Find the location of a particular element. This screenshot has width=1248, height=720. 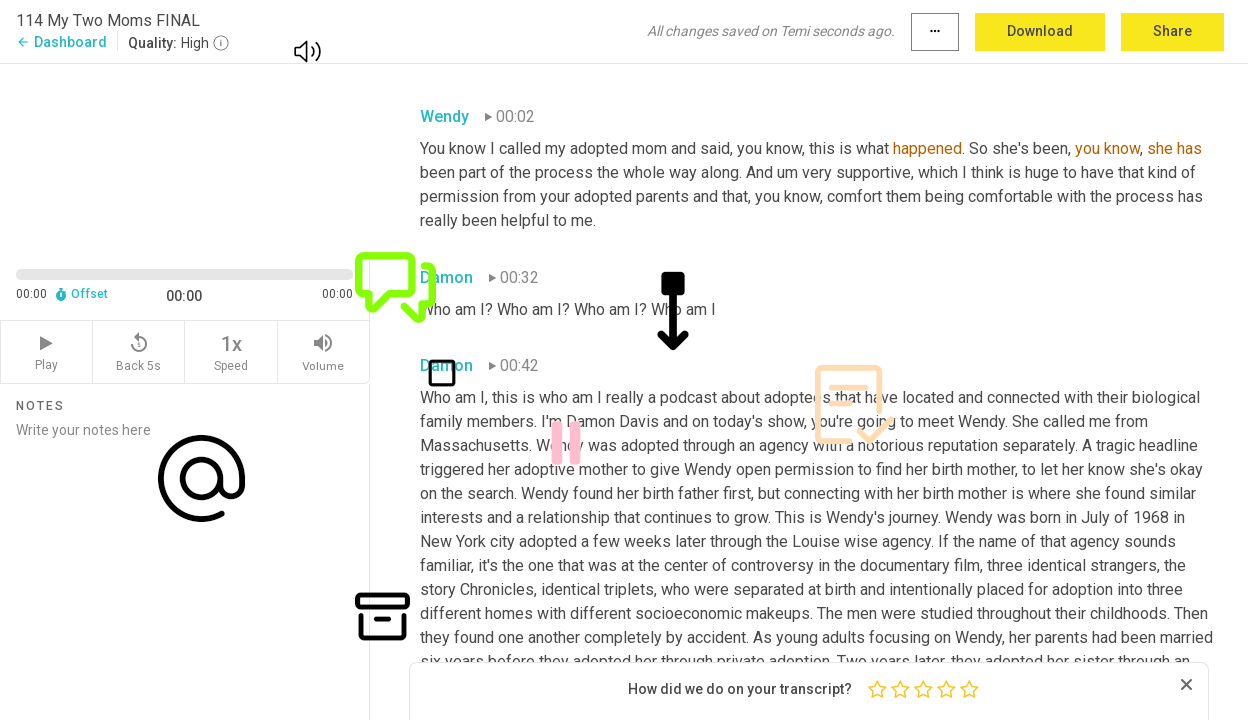

unmute audio or turn sound on is located at coordinates (307, 51).